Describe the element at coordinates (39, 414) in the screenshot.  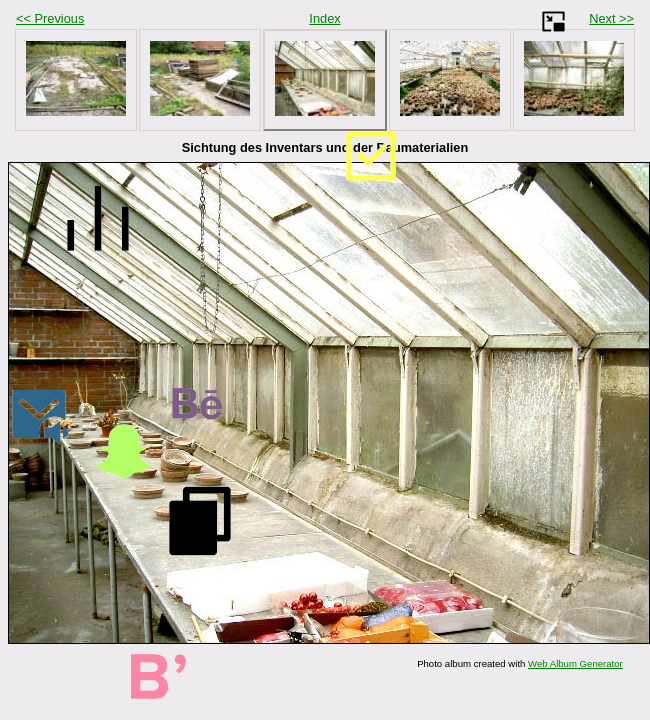
I see `adjust email notification sound settings` at that location.